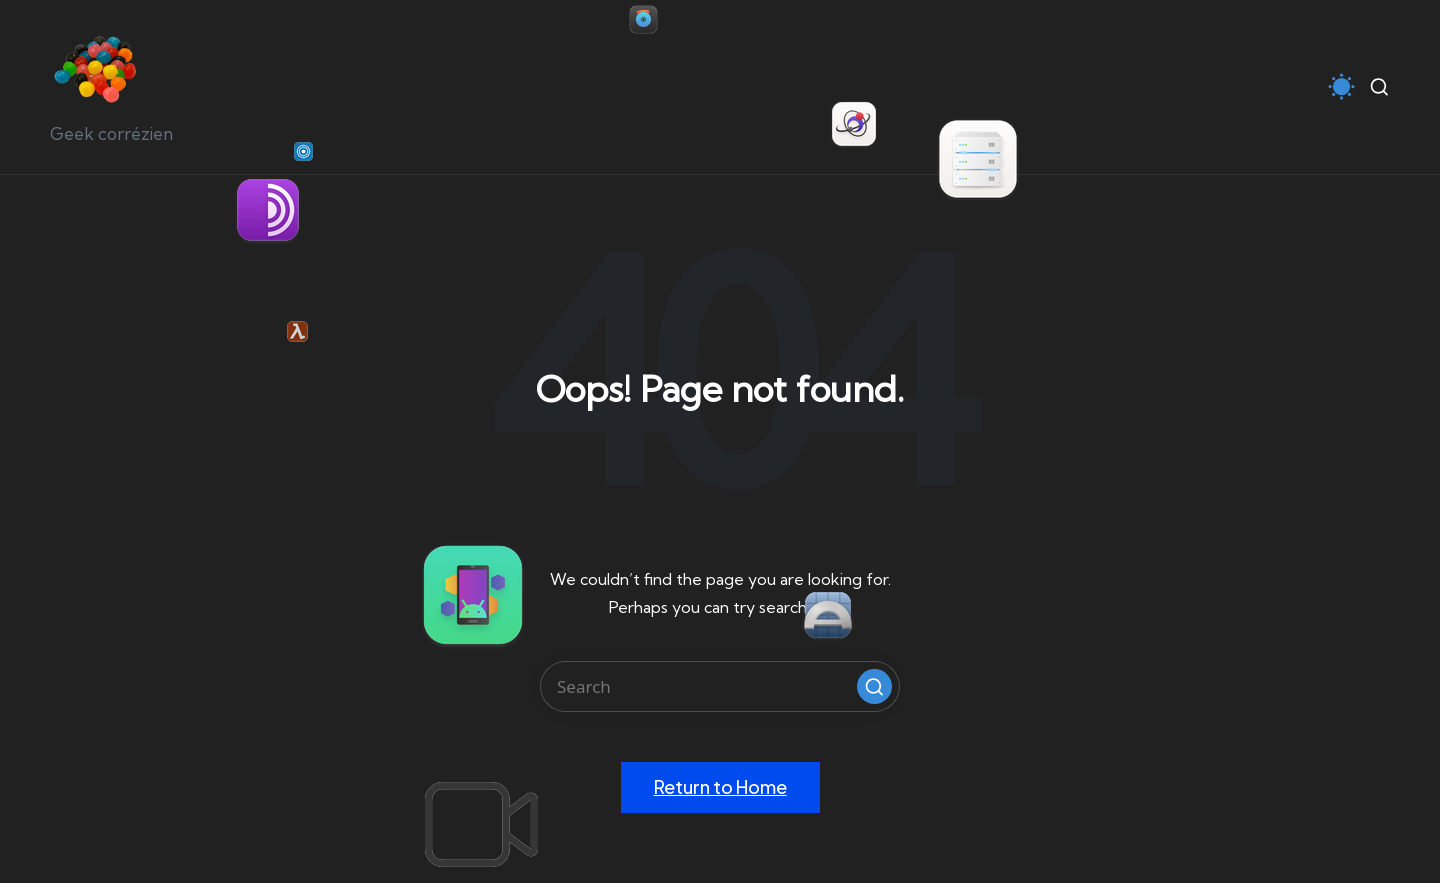 The width and height of the screenshot is (1440, 883). What do you see at coordinates (854, 124) in the screenshot?
I see `open mkvmerge video merging tool` at bounding box center [854, 124].